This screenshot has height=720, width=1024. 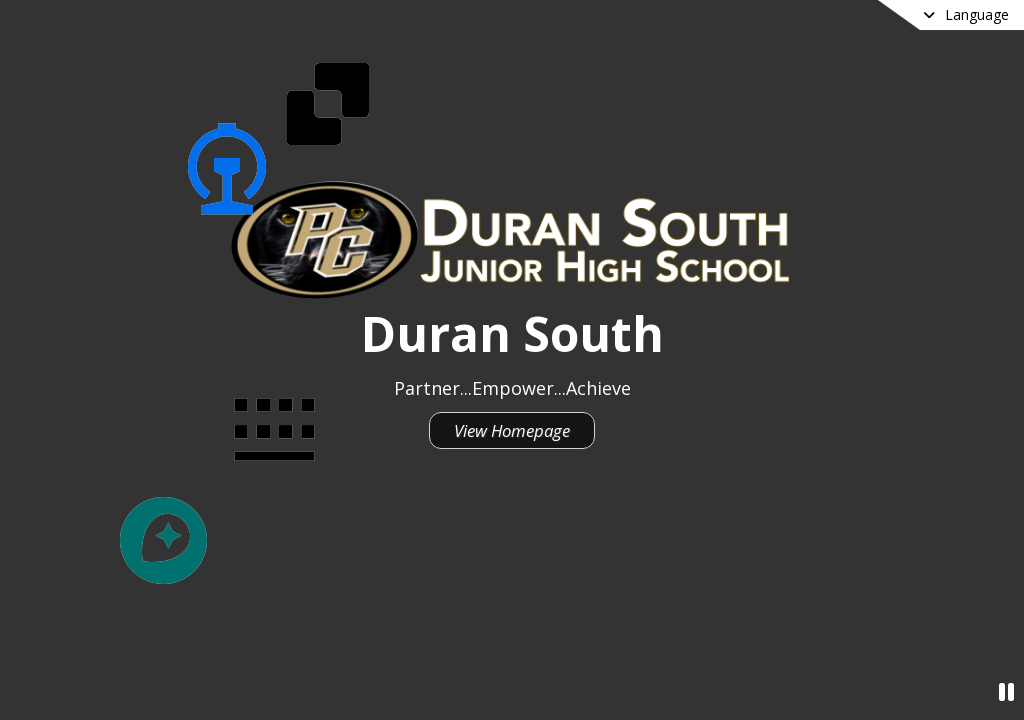 What do you see at coordinates (328, 104) in the screenshot?
I see `SendGrid email delivery service logo` at bounding box center [328, 104].